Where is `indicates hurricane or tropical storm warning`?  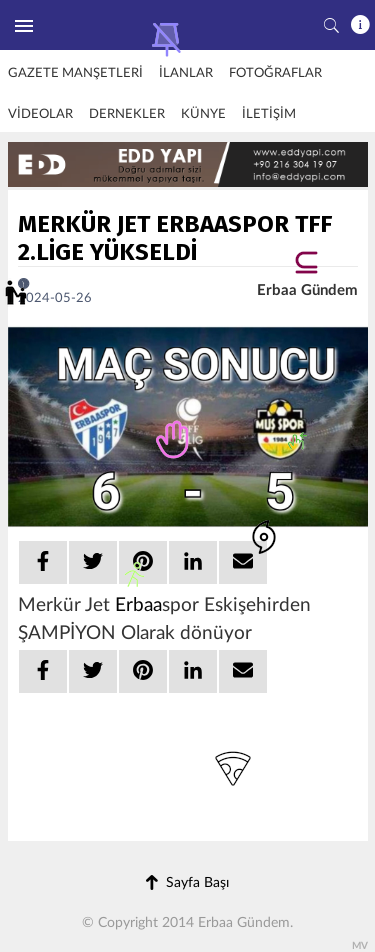 indicates hurricane or tropical storm warning is located at coordinates (264, 537).